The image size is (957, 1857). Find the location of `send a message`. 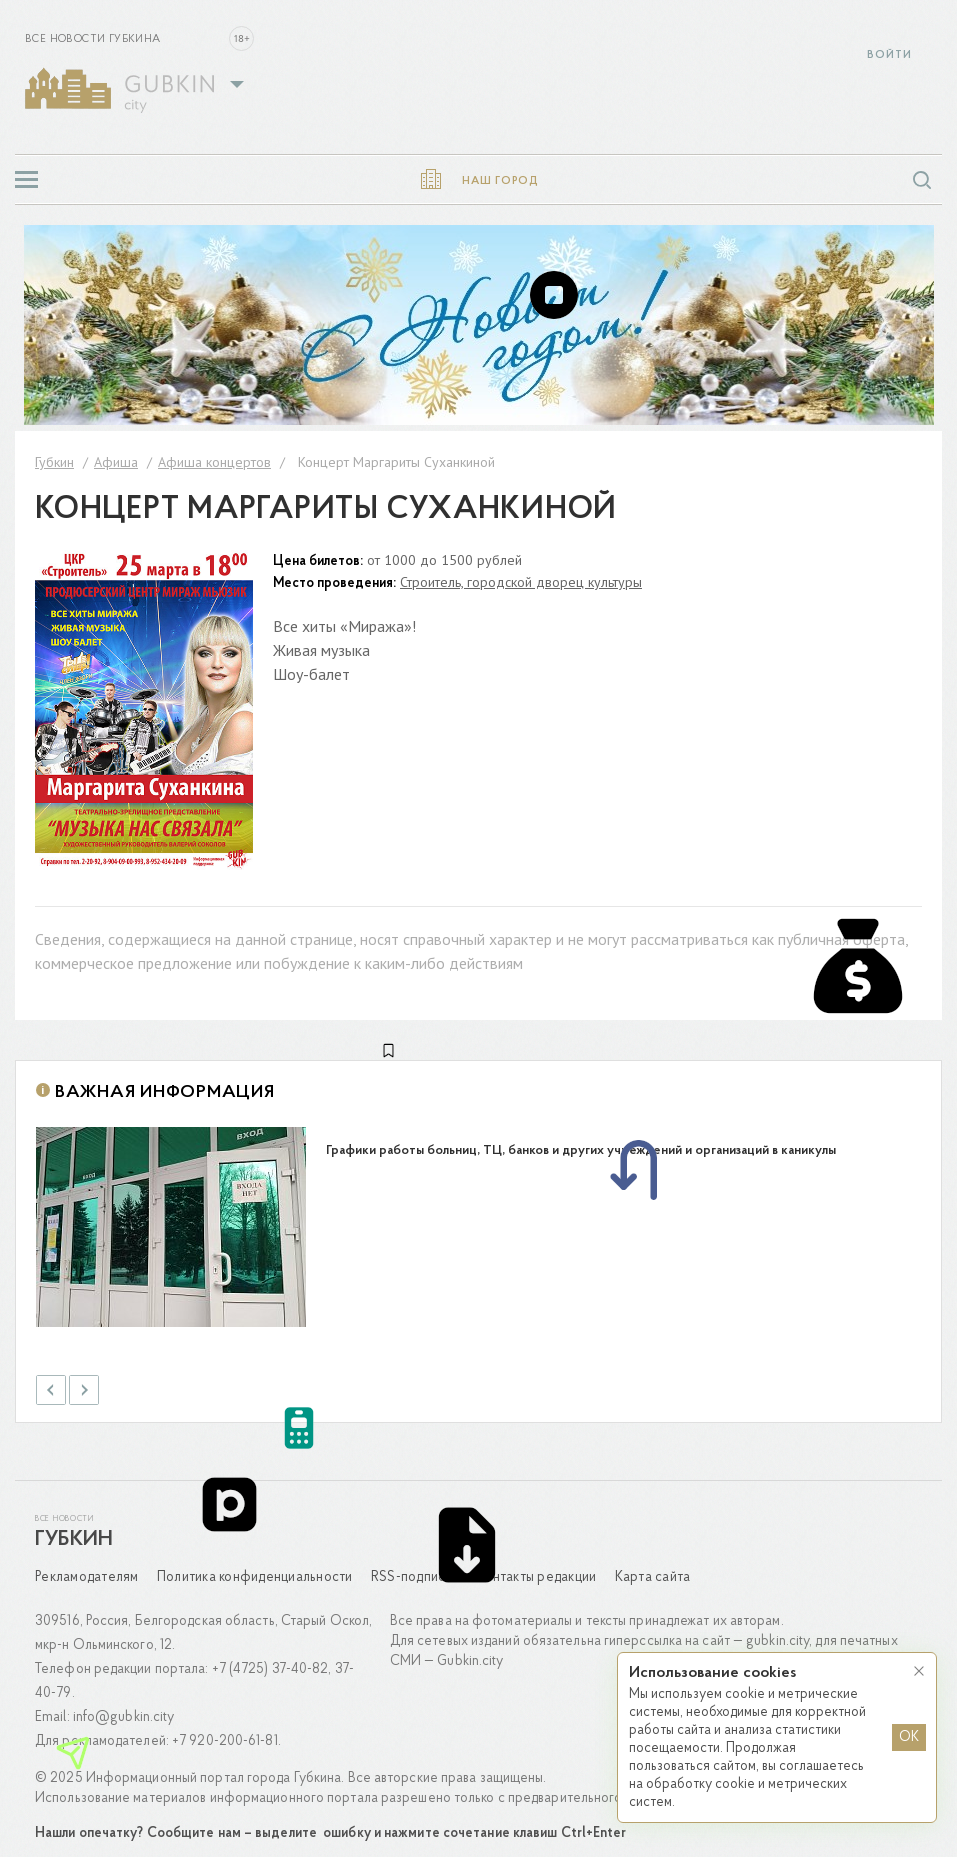

send a message is located at coordinates (74, 1752).